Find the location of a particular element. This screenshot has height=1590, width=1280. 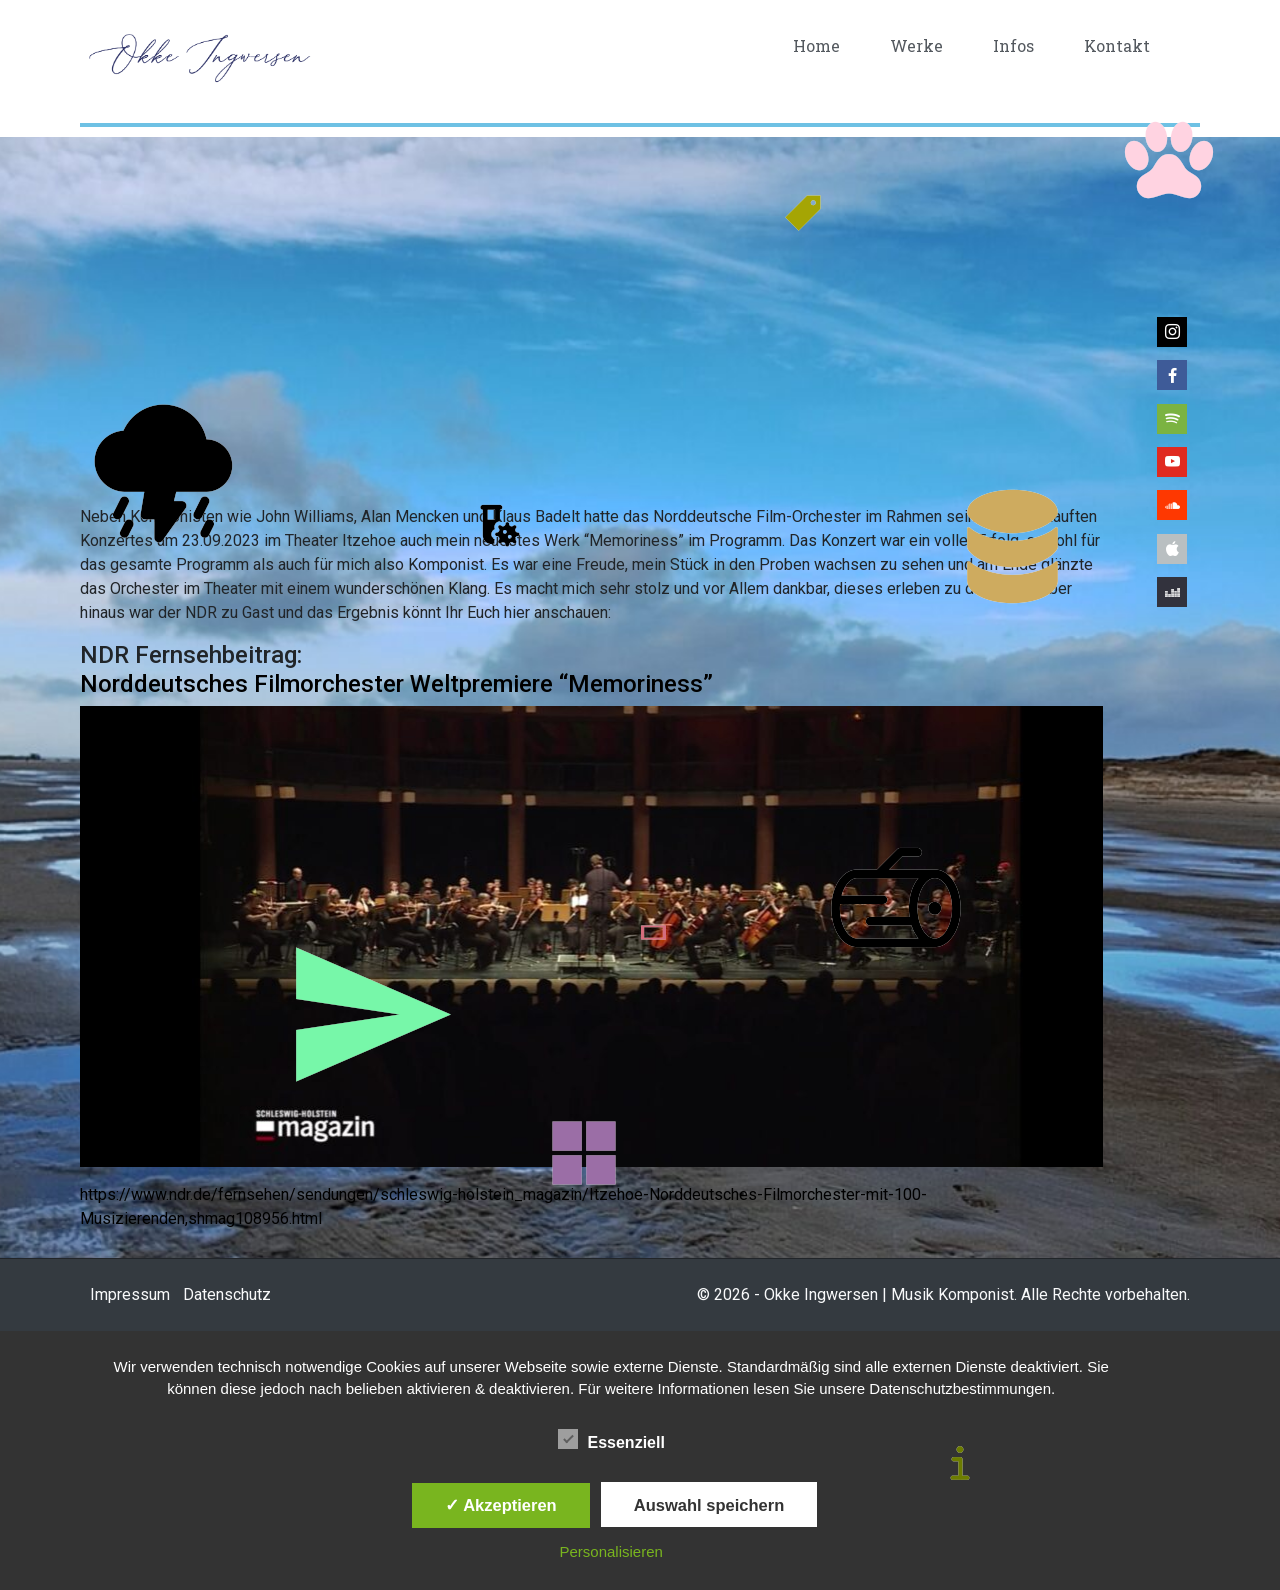

send a message is located at coordinates (373, 1014).